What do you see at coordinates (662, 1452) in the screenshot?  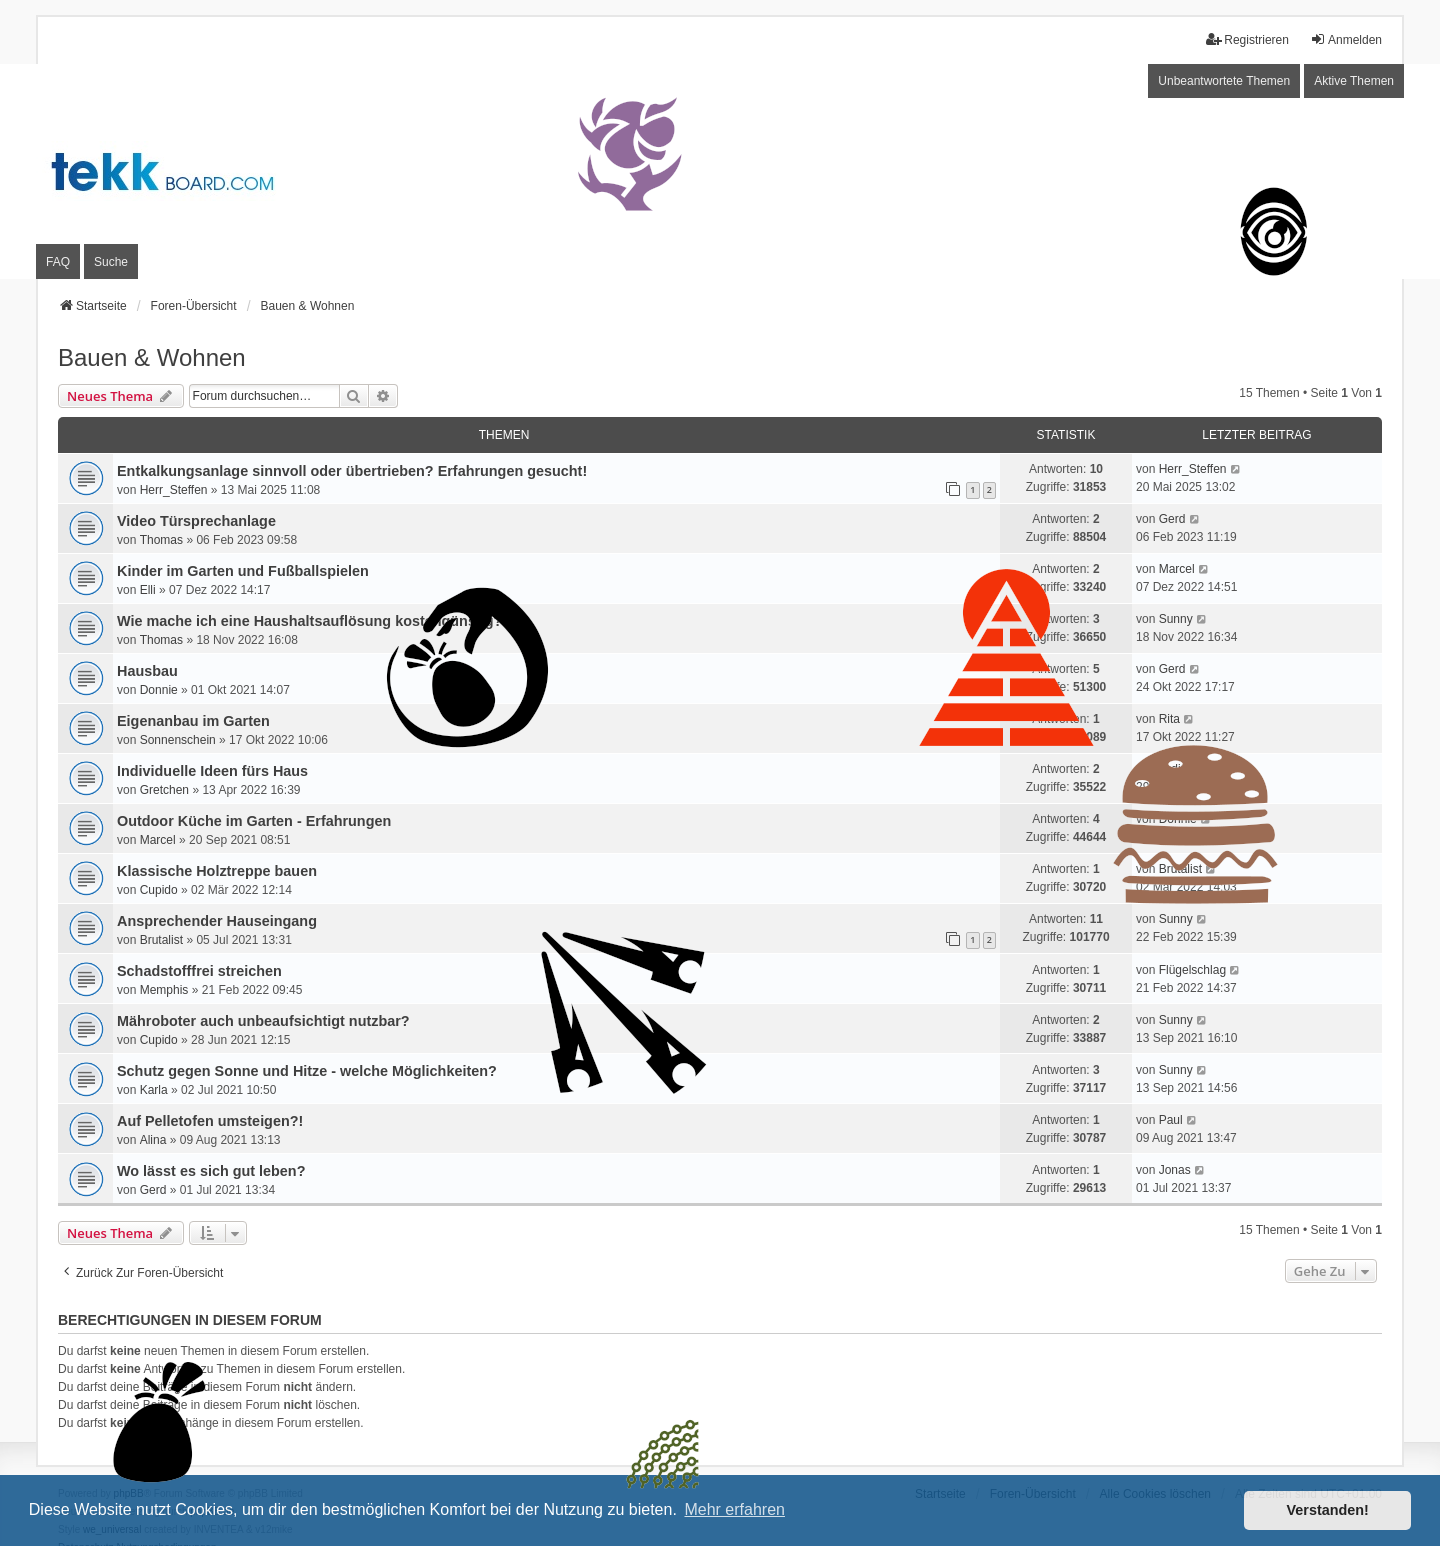 I see `indicates a secure or encrypted connection` at bounding box center [662, 1452].